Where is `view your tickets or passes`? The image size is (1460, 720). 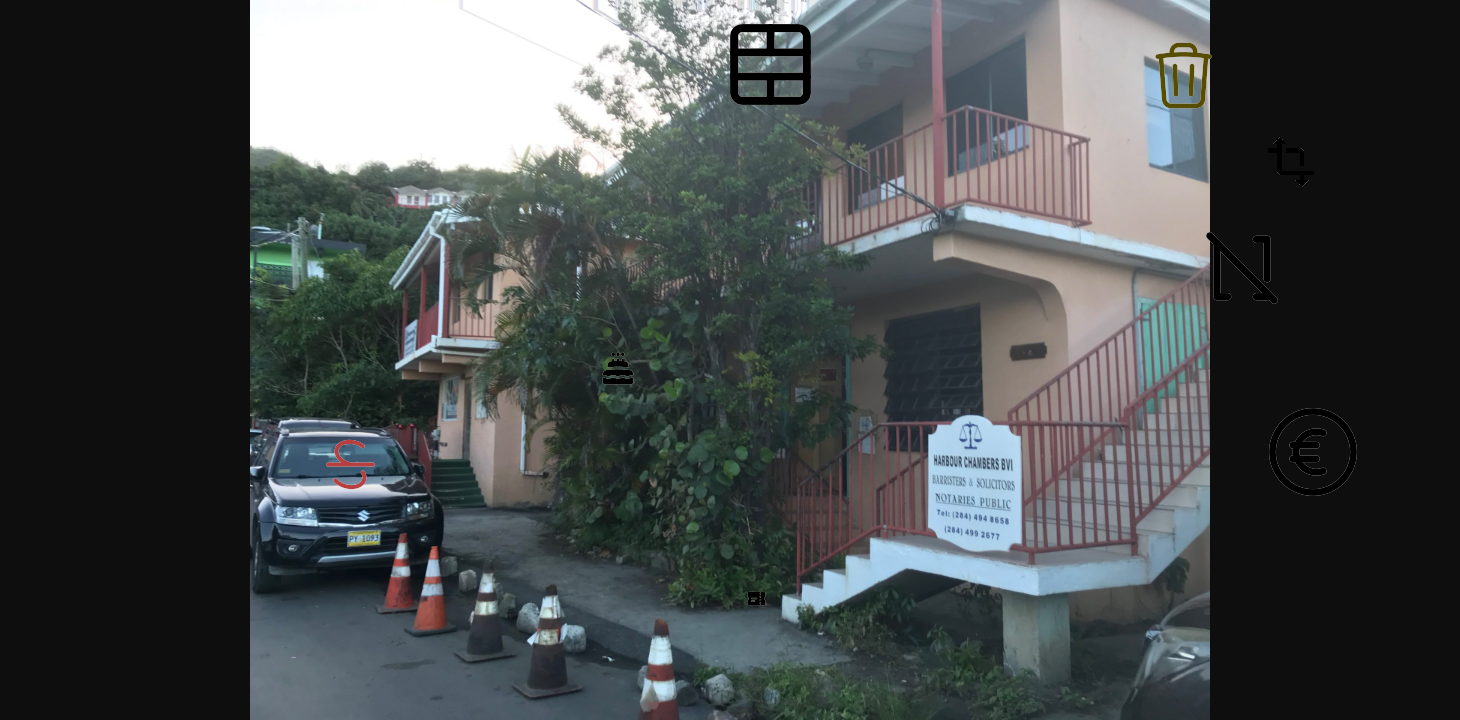
view your tickets or passes is located at coordinates (756, 598).